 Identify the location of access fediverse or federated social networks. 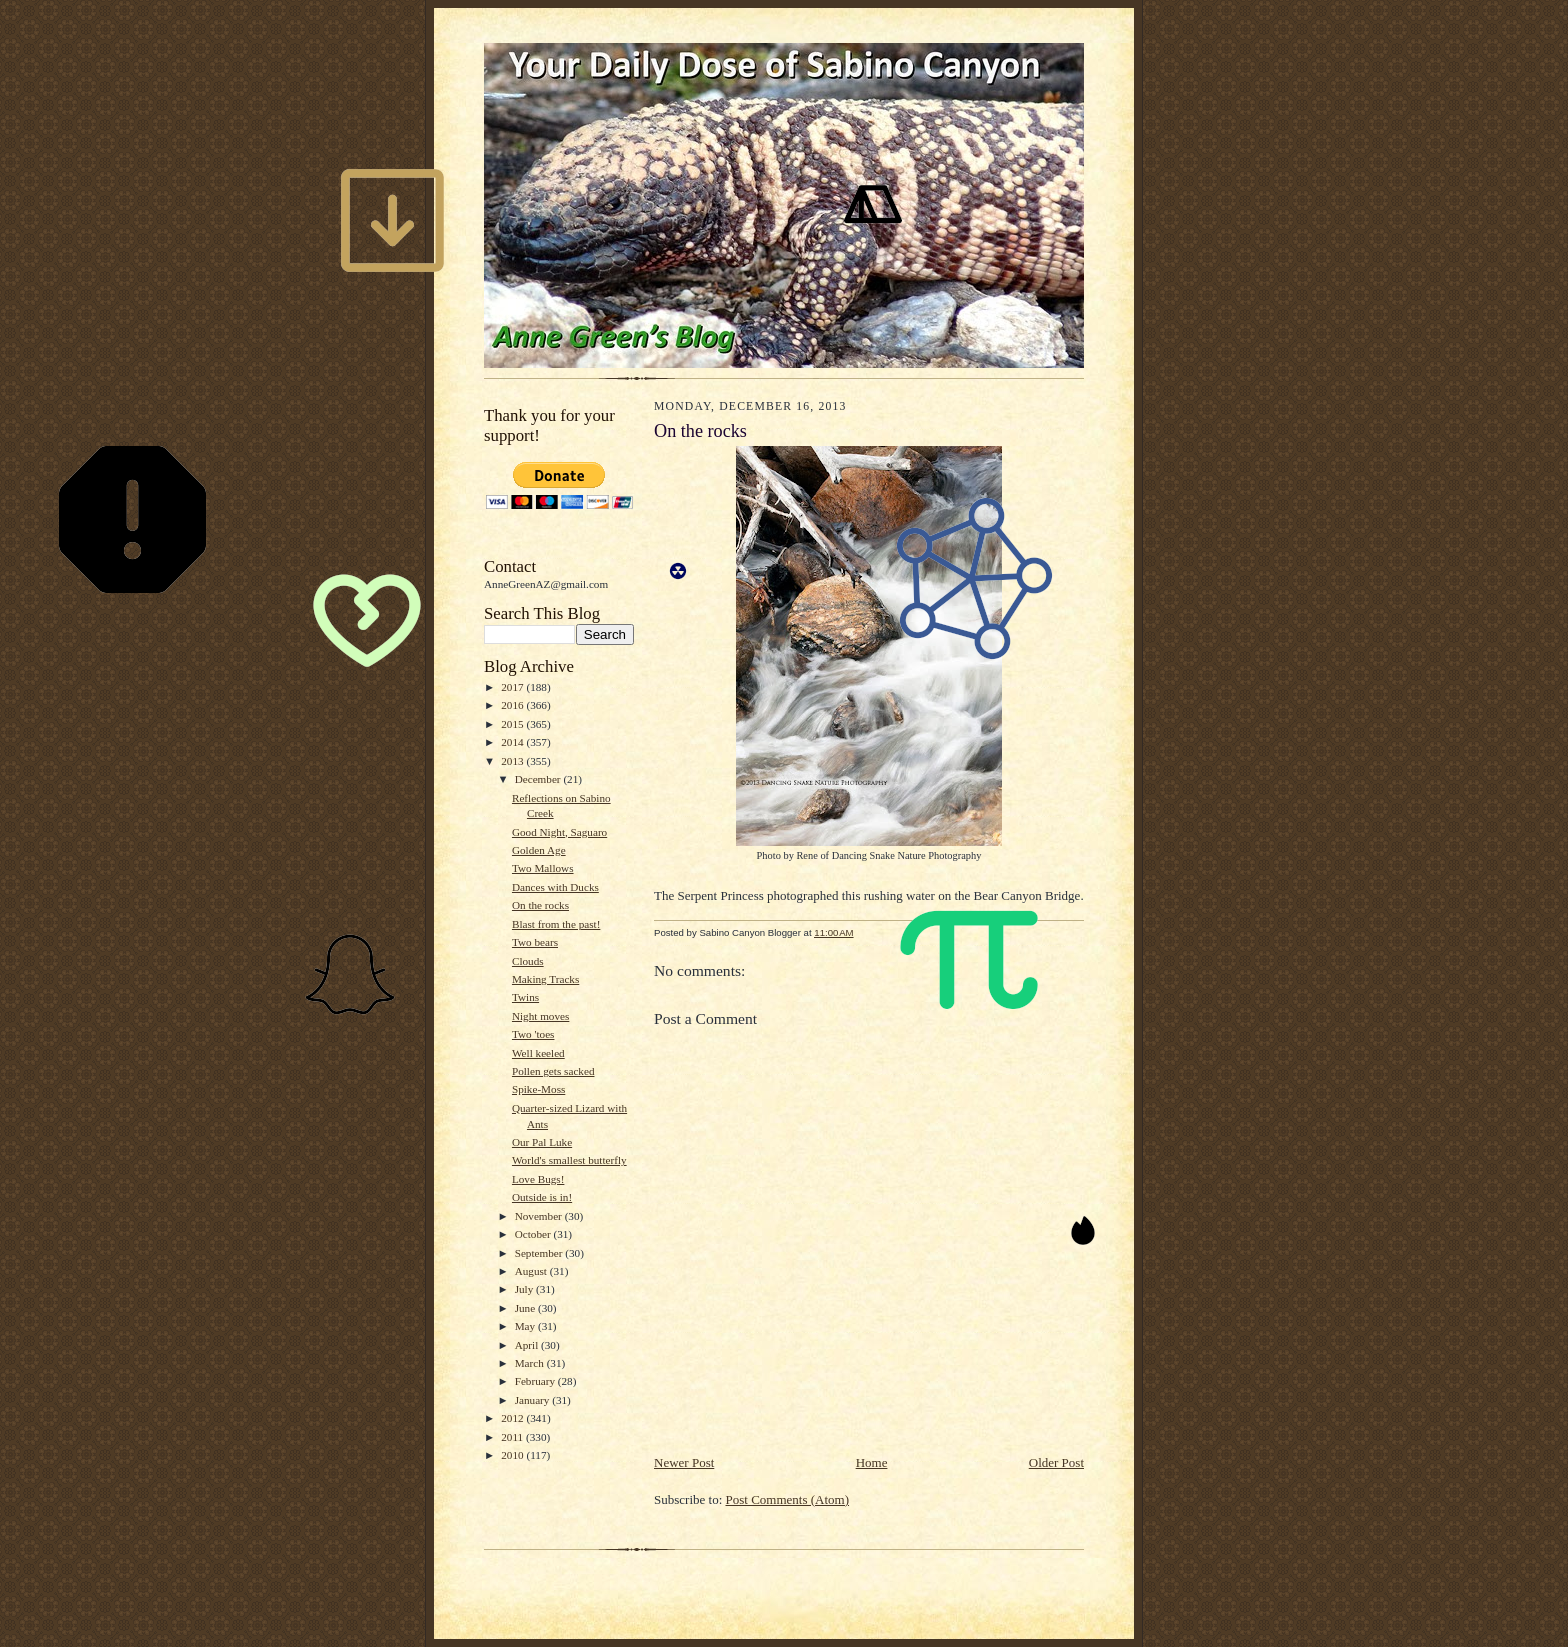
(971, 578).